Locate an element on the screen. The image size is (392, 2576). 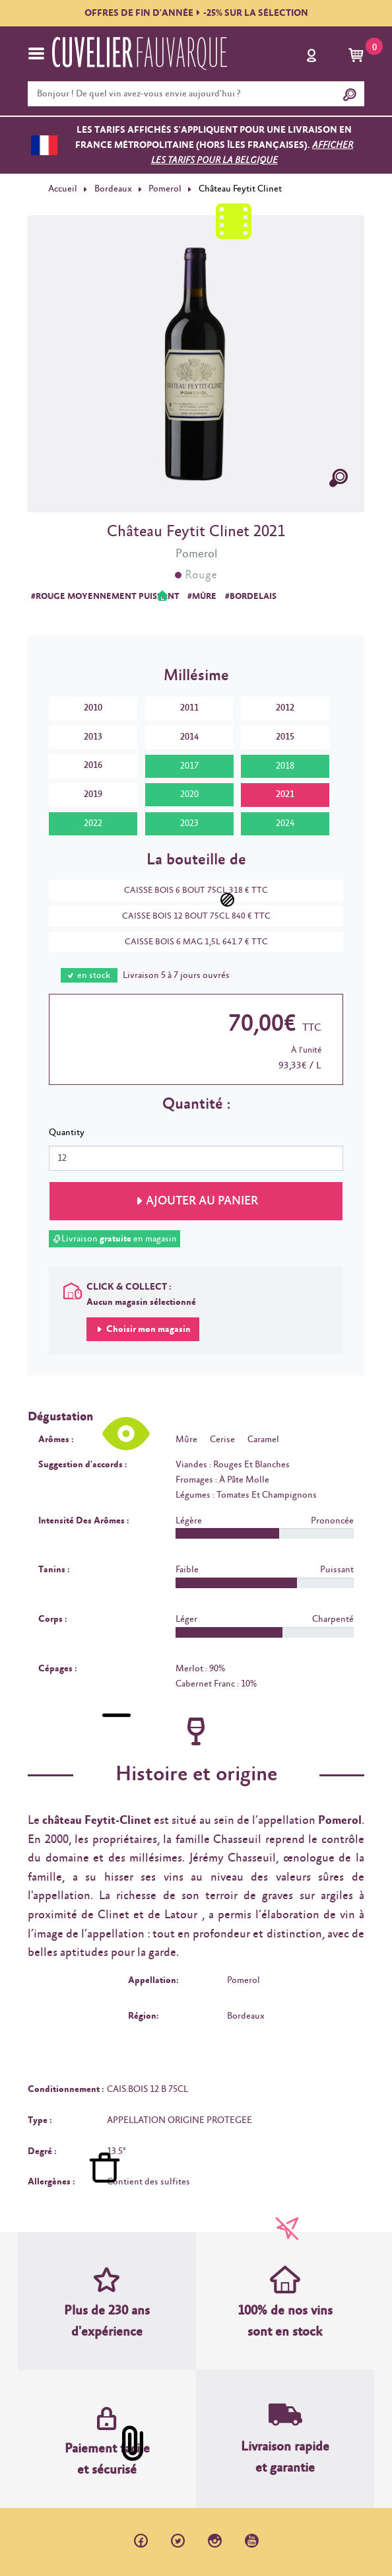
navigate to home screen is located at coordinates (162, 596).